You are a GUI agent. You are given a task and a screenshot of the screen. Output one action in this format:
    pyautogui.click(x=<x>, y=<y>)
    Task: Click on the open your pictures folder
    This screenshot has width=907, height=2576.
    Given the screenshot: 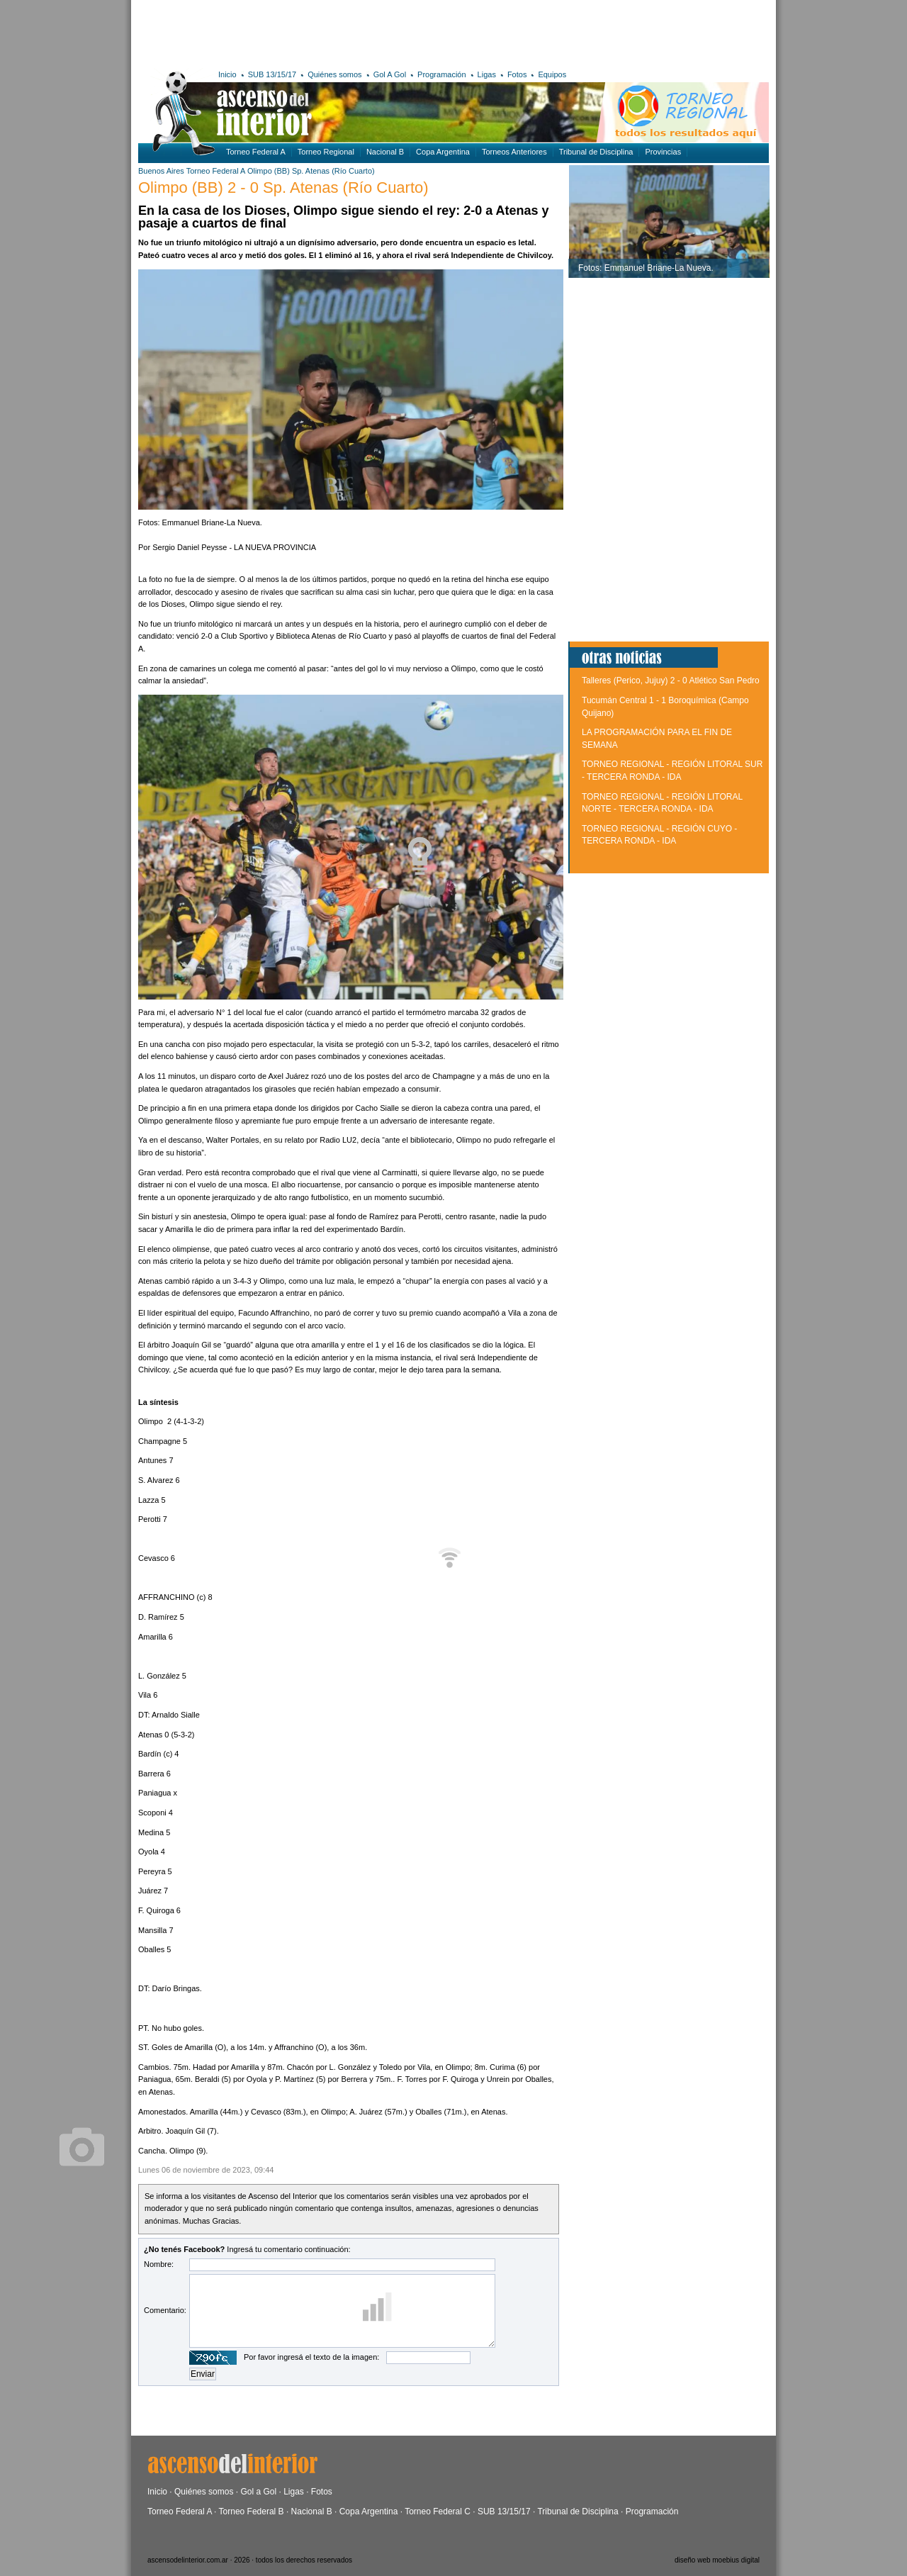 What is the action you would take?
    pyautogui.click(x=81, y=2146)
    